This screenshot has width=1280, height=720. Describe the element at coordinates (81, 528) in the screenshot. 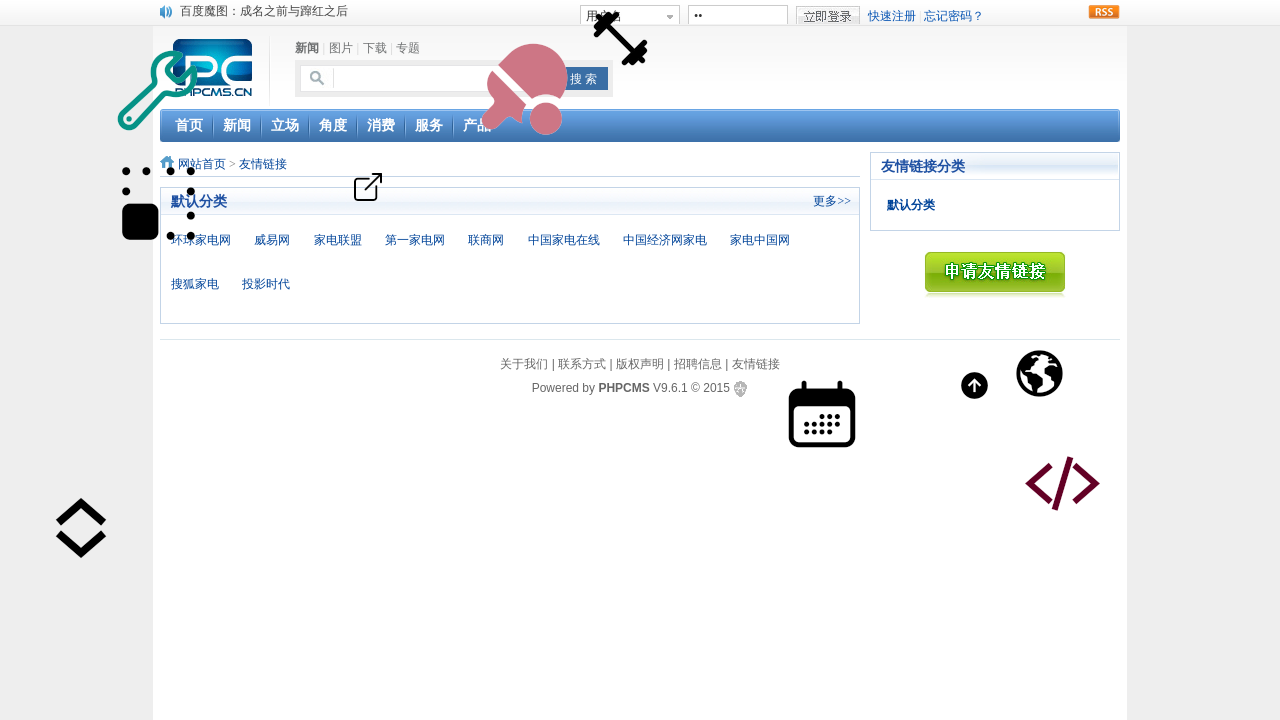

I see `expand or collapse a section` at that location.